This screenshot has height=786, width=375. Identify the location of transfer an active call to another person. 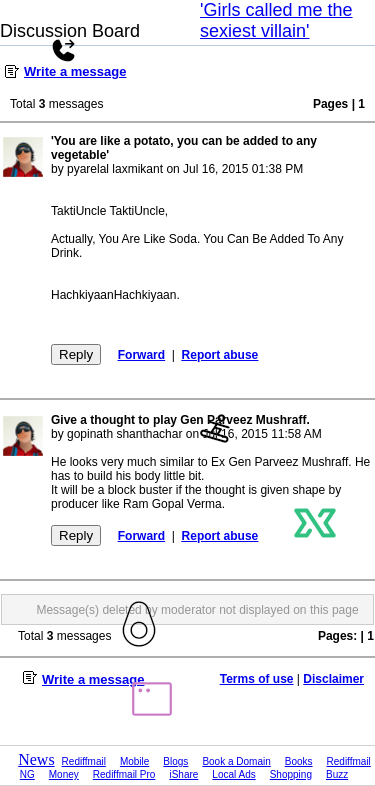
(64, 50).